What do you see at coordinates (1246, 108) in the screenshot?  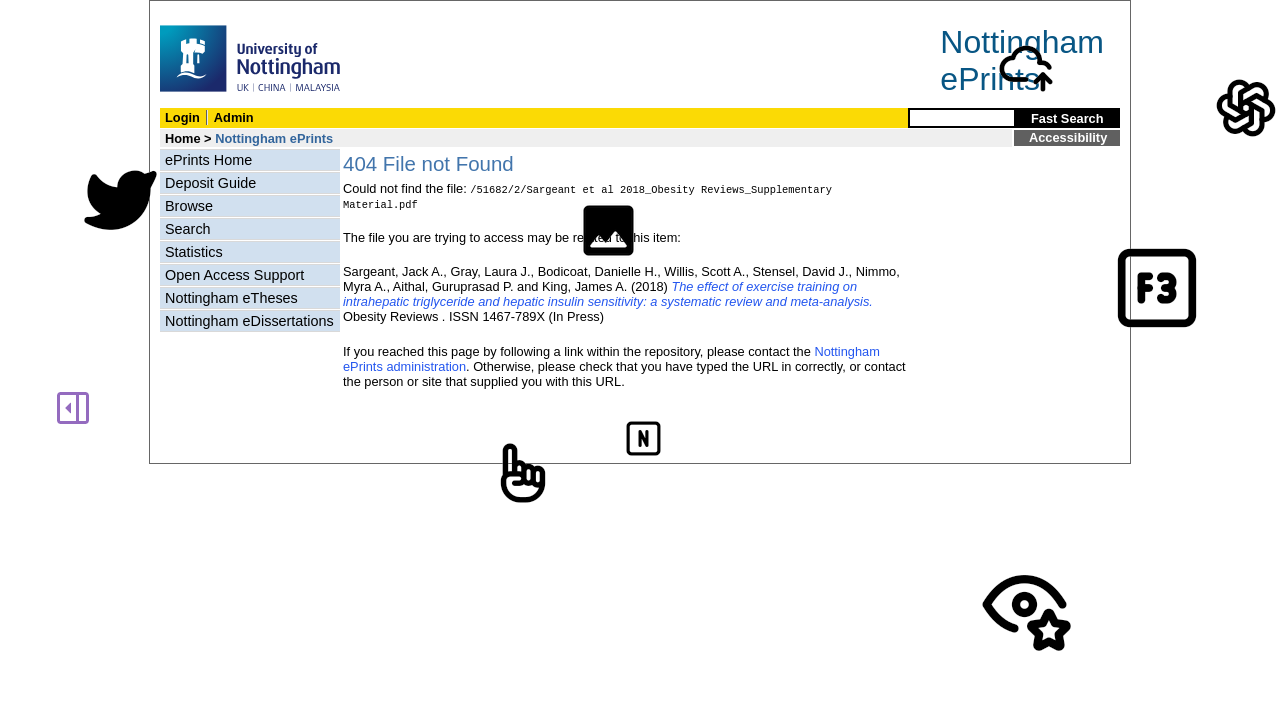 I see `access OpenAI services or chatbot` at bounding box center [1246, 108].